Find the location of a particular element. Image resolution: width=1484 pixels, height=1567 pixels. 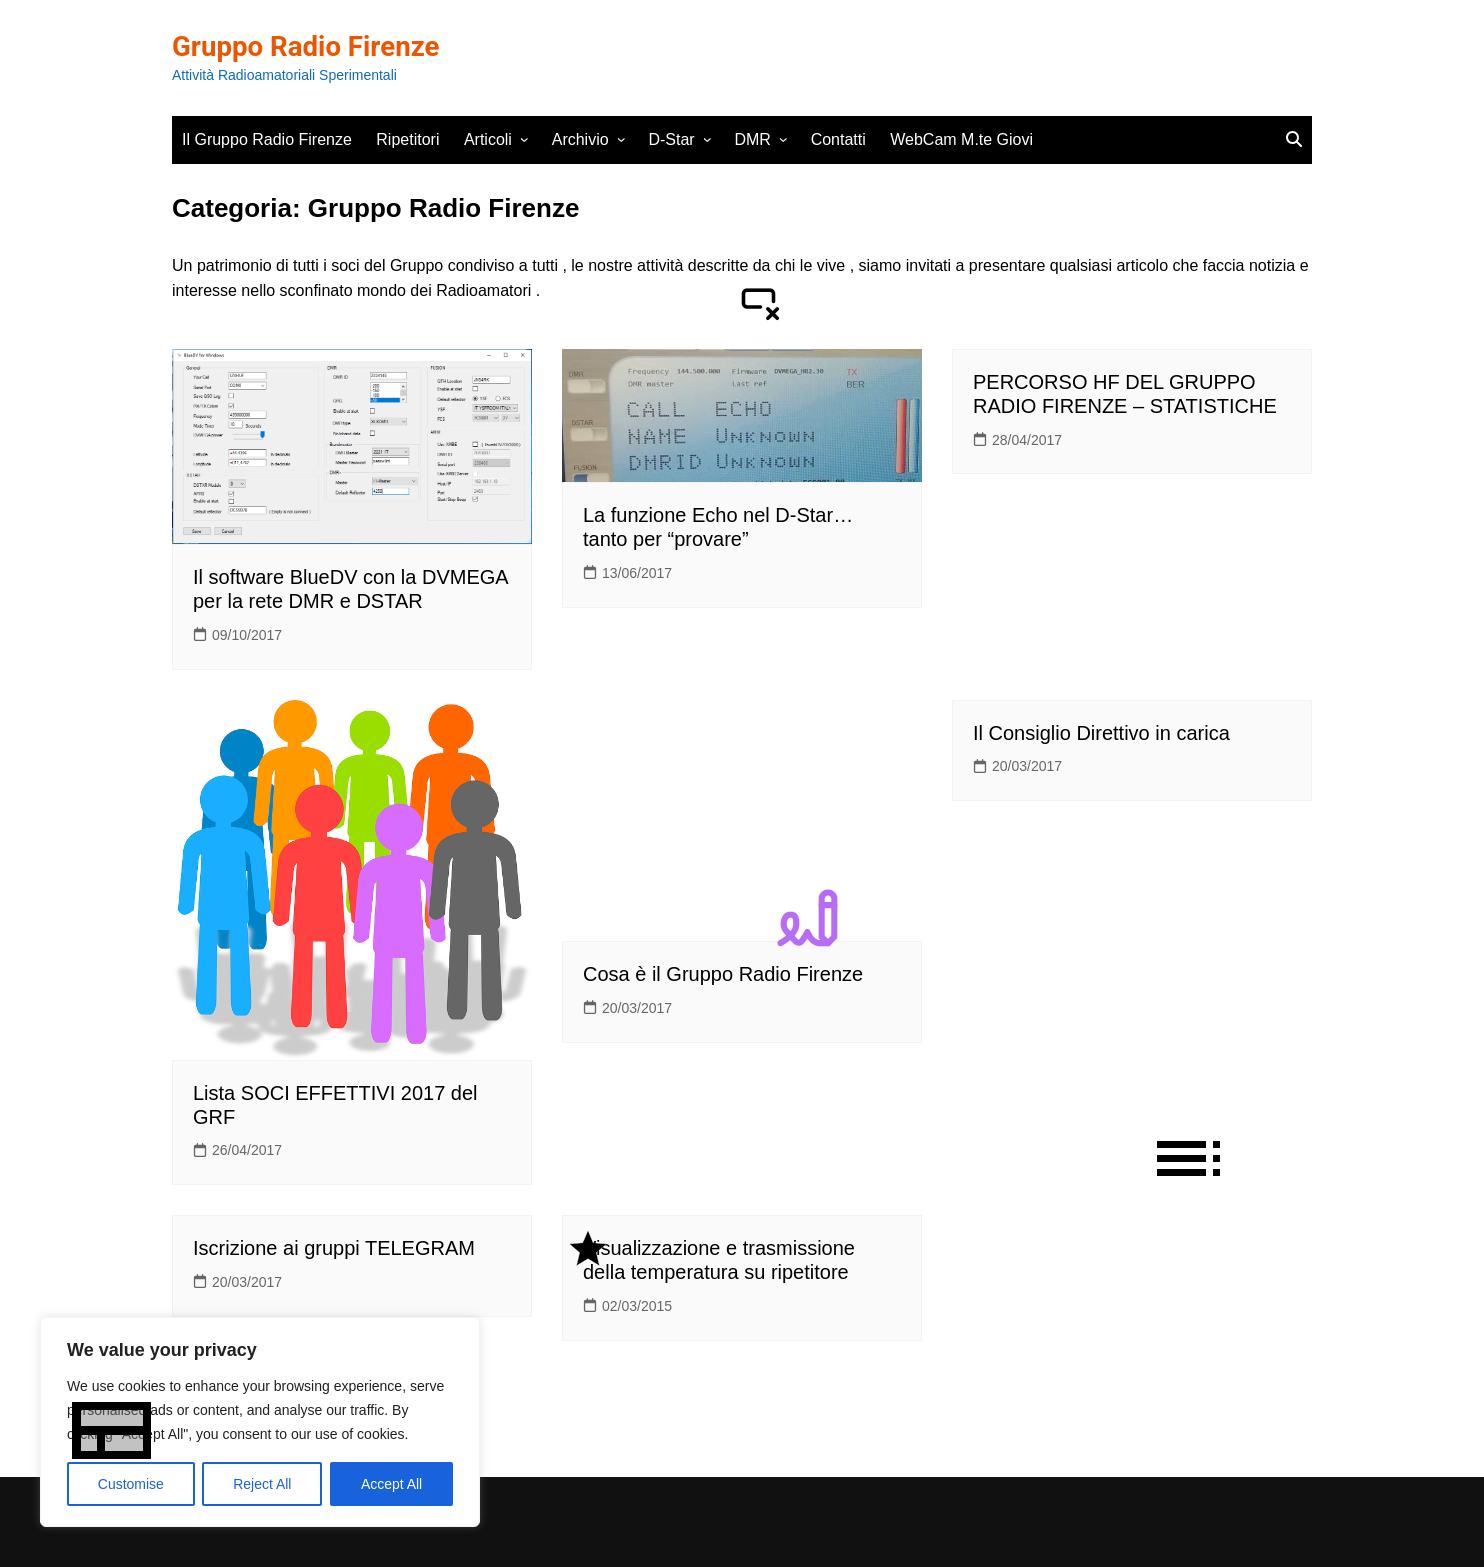

sign a document or form is located at coordinates (809, 921).